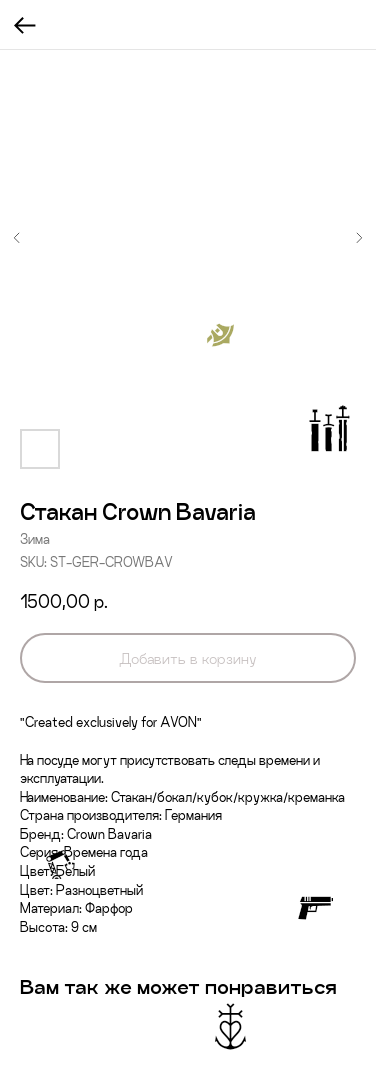 This screenshot has width=376, height=1068. Describe the element at coordinates (230, 1026) in the screenshot. I see `camargue cross symbol representing faith, hope, and love` at that location.